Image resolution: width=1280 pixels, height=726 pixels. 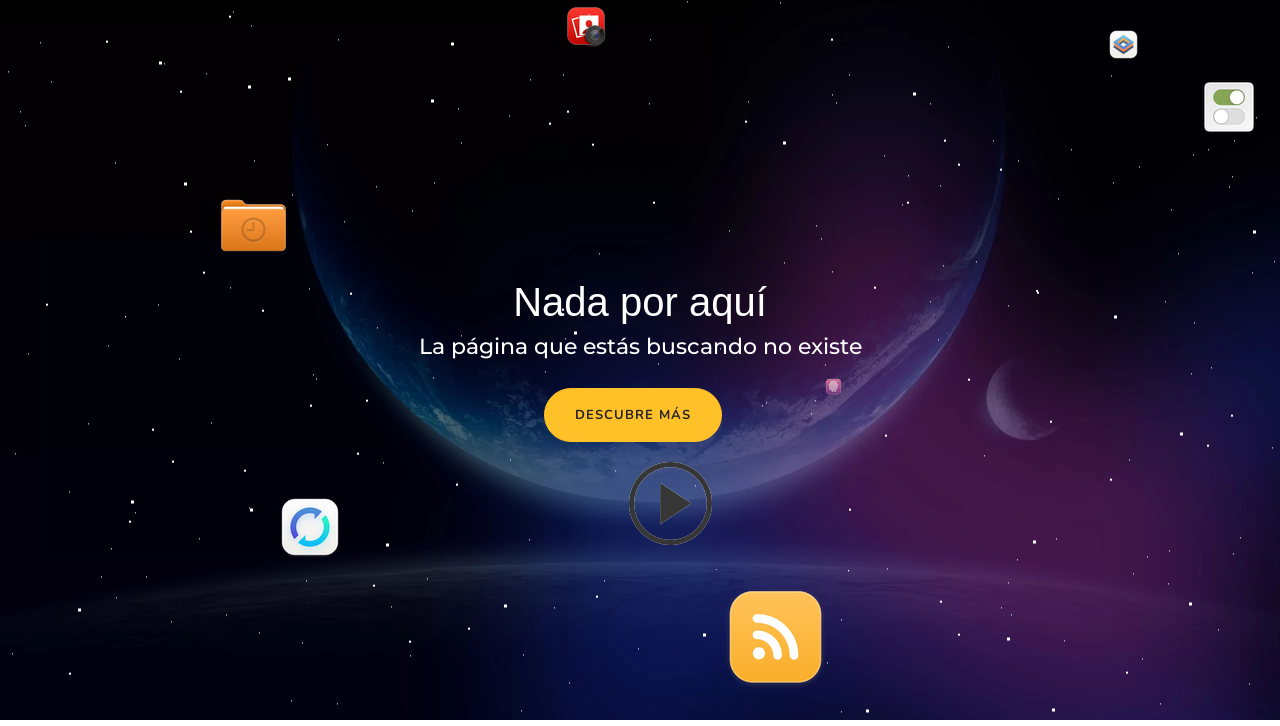 I want to click on access RSS feed settings, so click(x=775, y=638).